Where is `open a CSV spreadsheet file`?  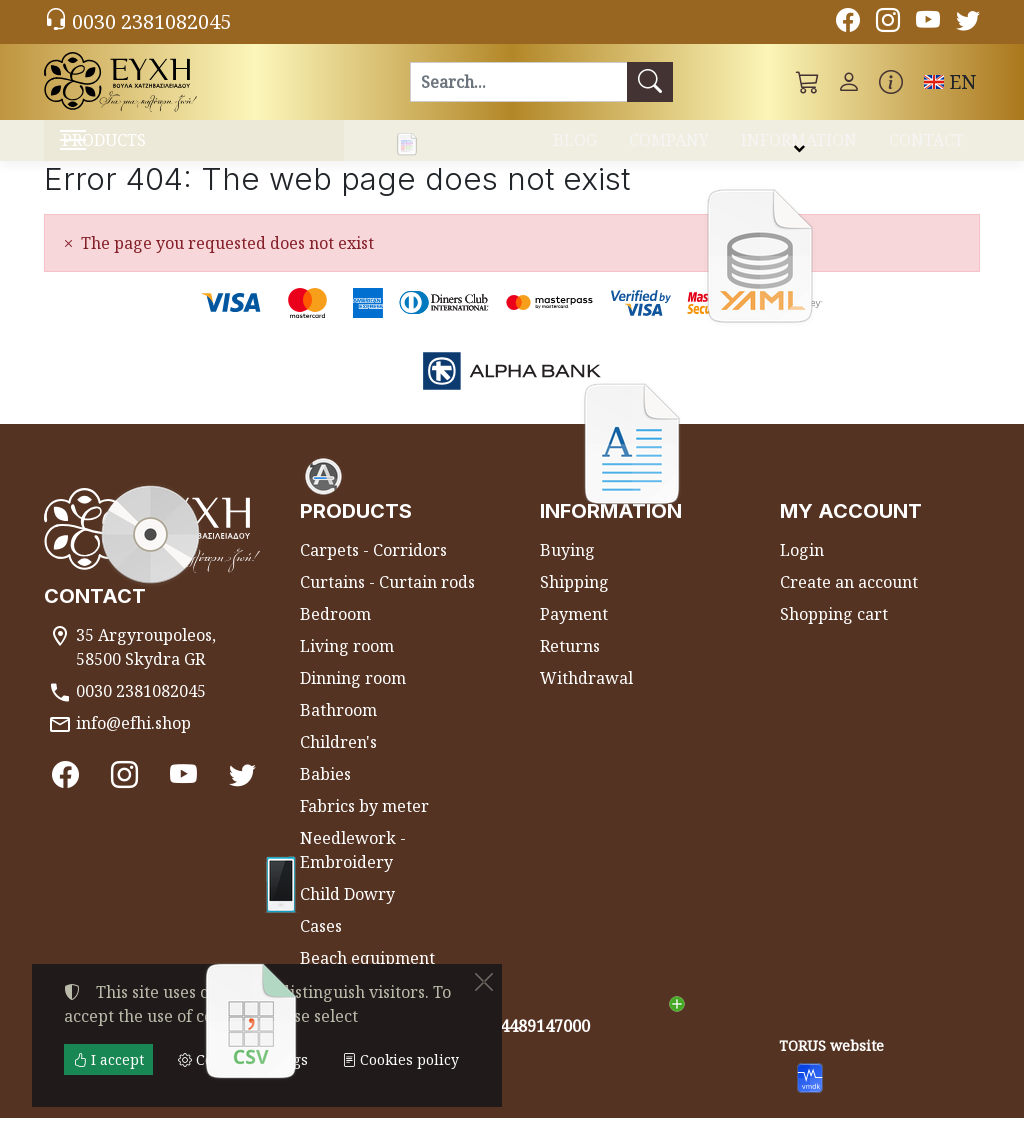 open a CSV spreadsheet file is located at coordinates (251, 1021).